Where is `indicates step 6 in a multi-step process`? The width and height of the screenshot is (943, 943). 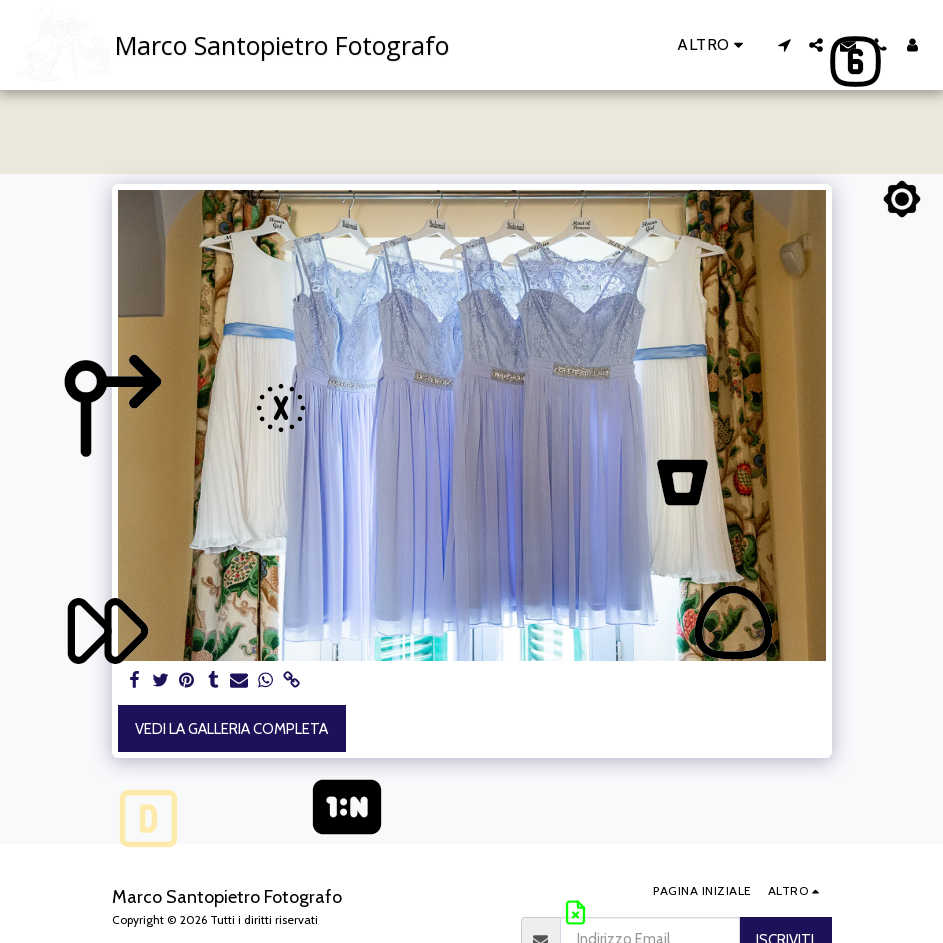
indicates step 6 in a multi-step process is located at coordinates (855, 61).